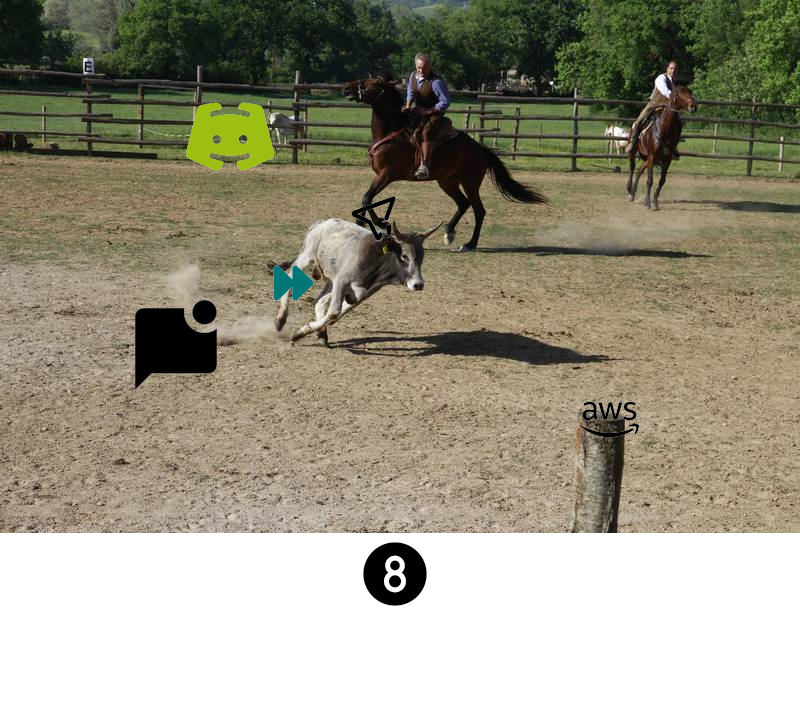 The height and width of the screenshot is (720, 800). Describe the element at coordinates (176, 349) in the screenshot. I see `indicates unread messages in chat` at that location.